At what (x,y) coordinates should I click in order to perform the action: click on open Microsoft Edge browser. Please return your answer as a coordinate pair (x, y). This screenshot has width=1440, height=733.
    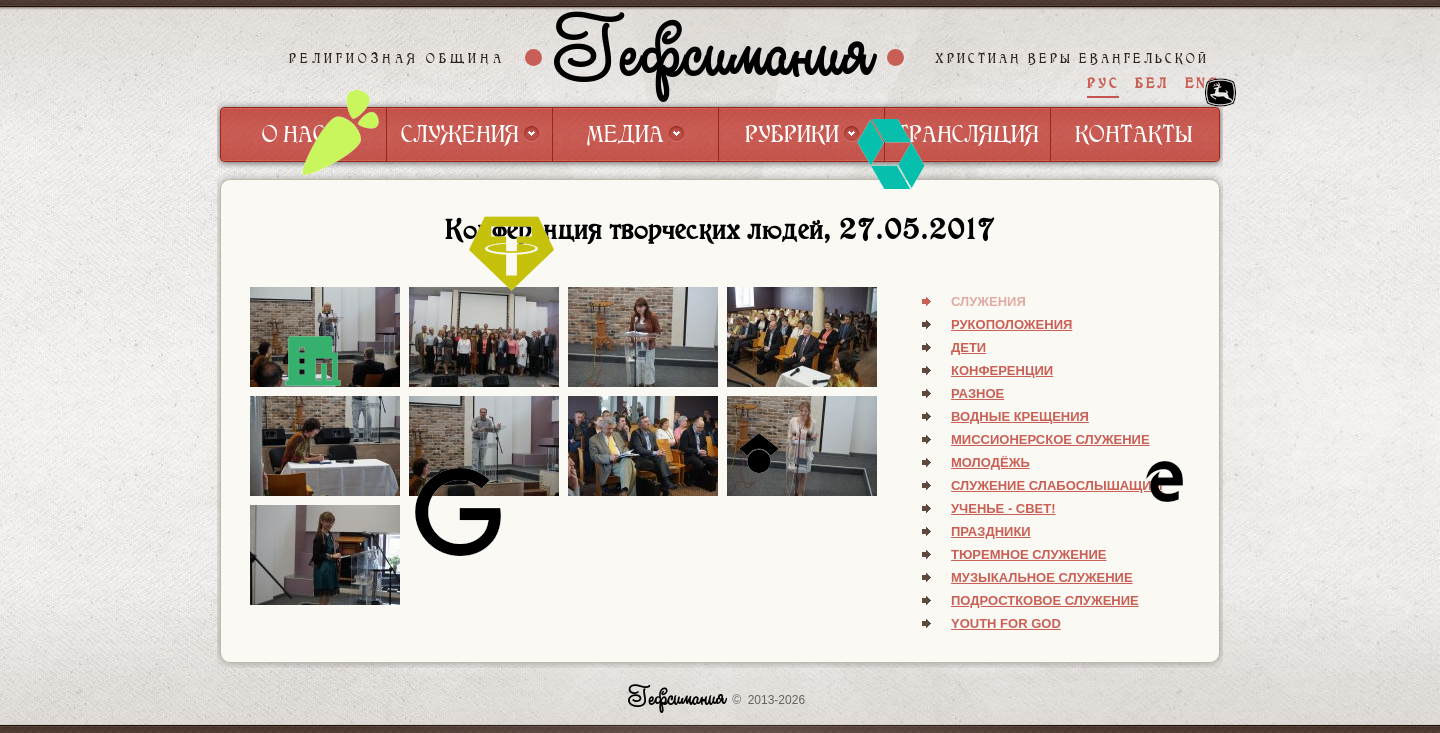
    Looking at the image, I should click on (1164, 481).